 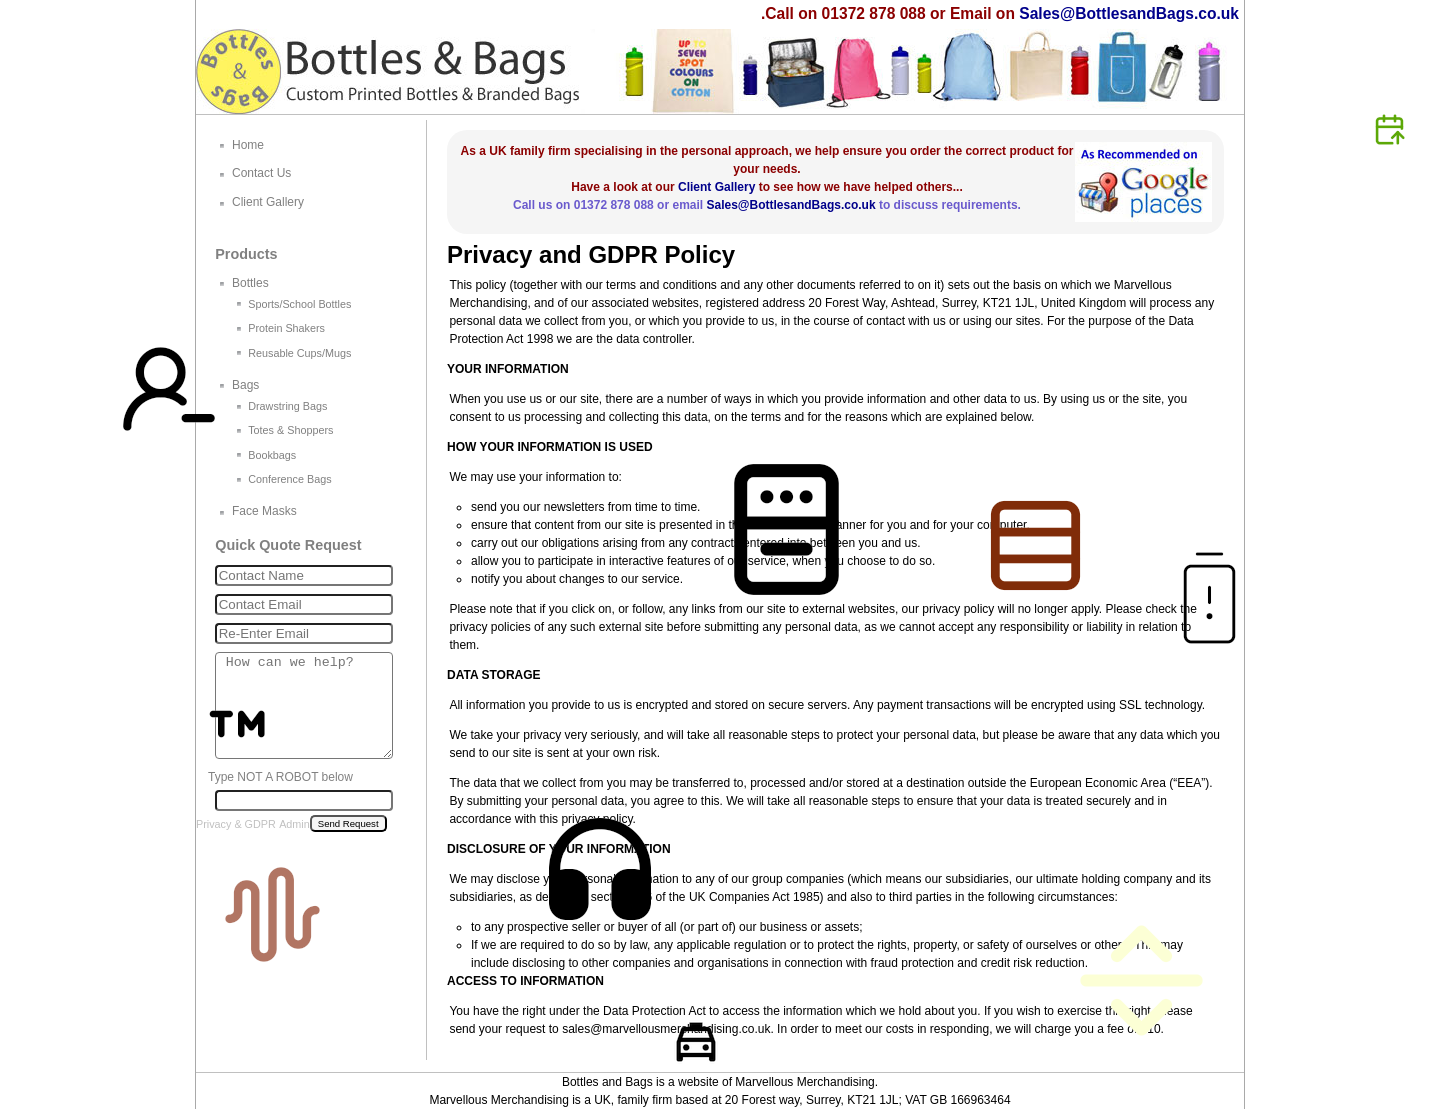 I want to click on indicates trademarked content or branding, so click(x=238, y=724).